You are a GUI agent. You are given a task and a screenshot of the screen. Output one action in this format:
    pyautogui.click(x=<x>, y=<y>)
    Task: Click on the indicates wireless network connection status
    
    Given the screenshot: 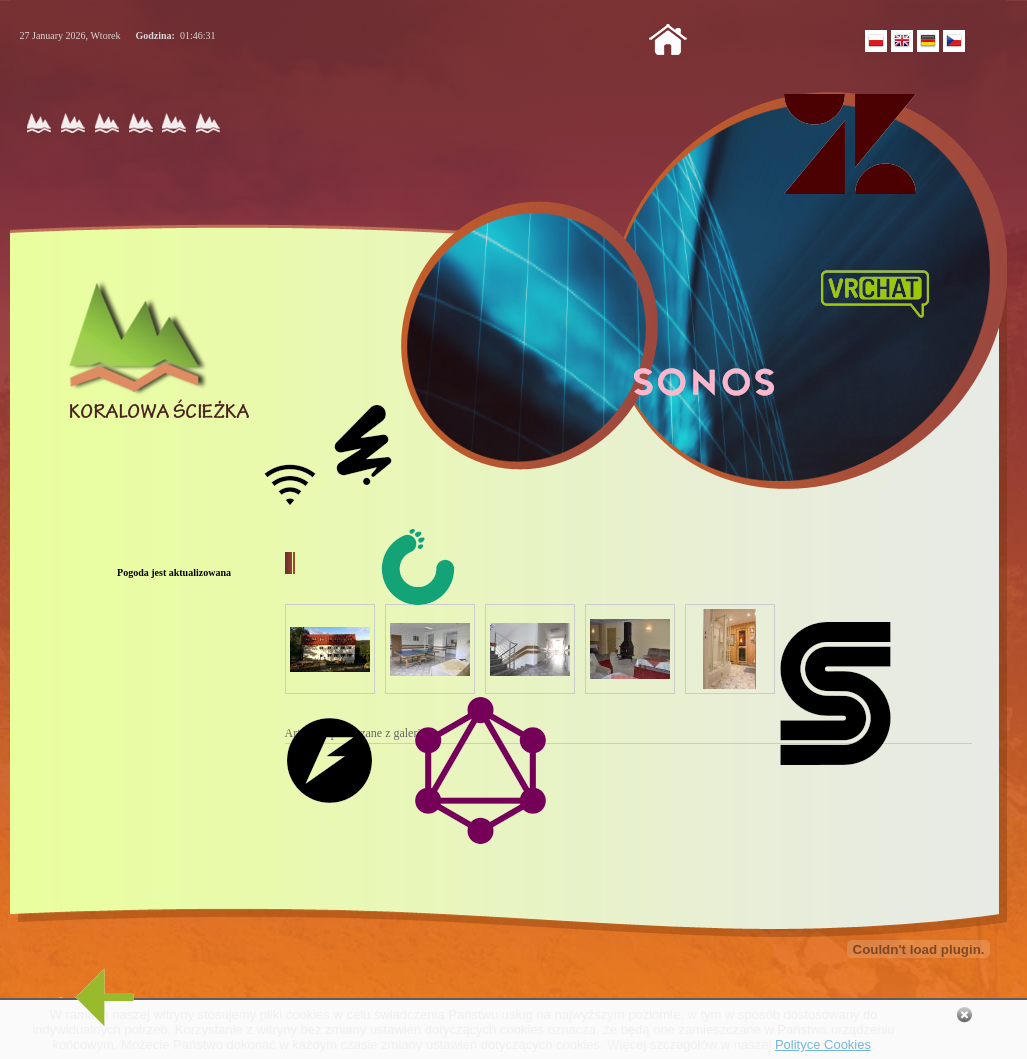 What is the action you would take?
    pyautogui.click(x=290, y=485)
    